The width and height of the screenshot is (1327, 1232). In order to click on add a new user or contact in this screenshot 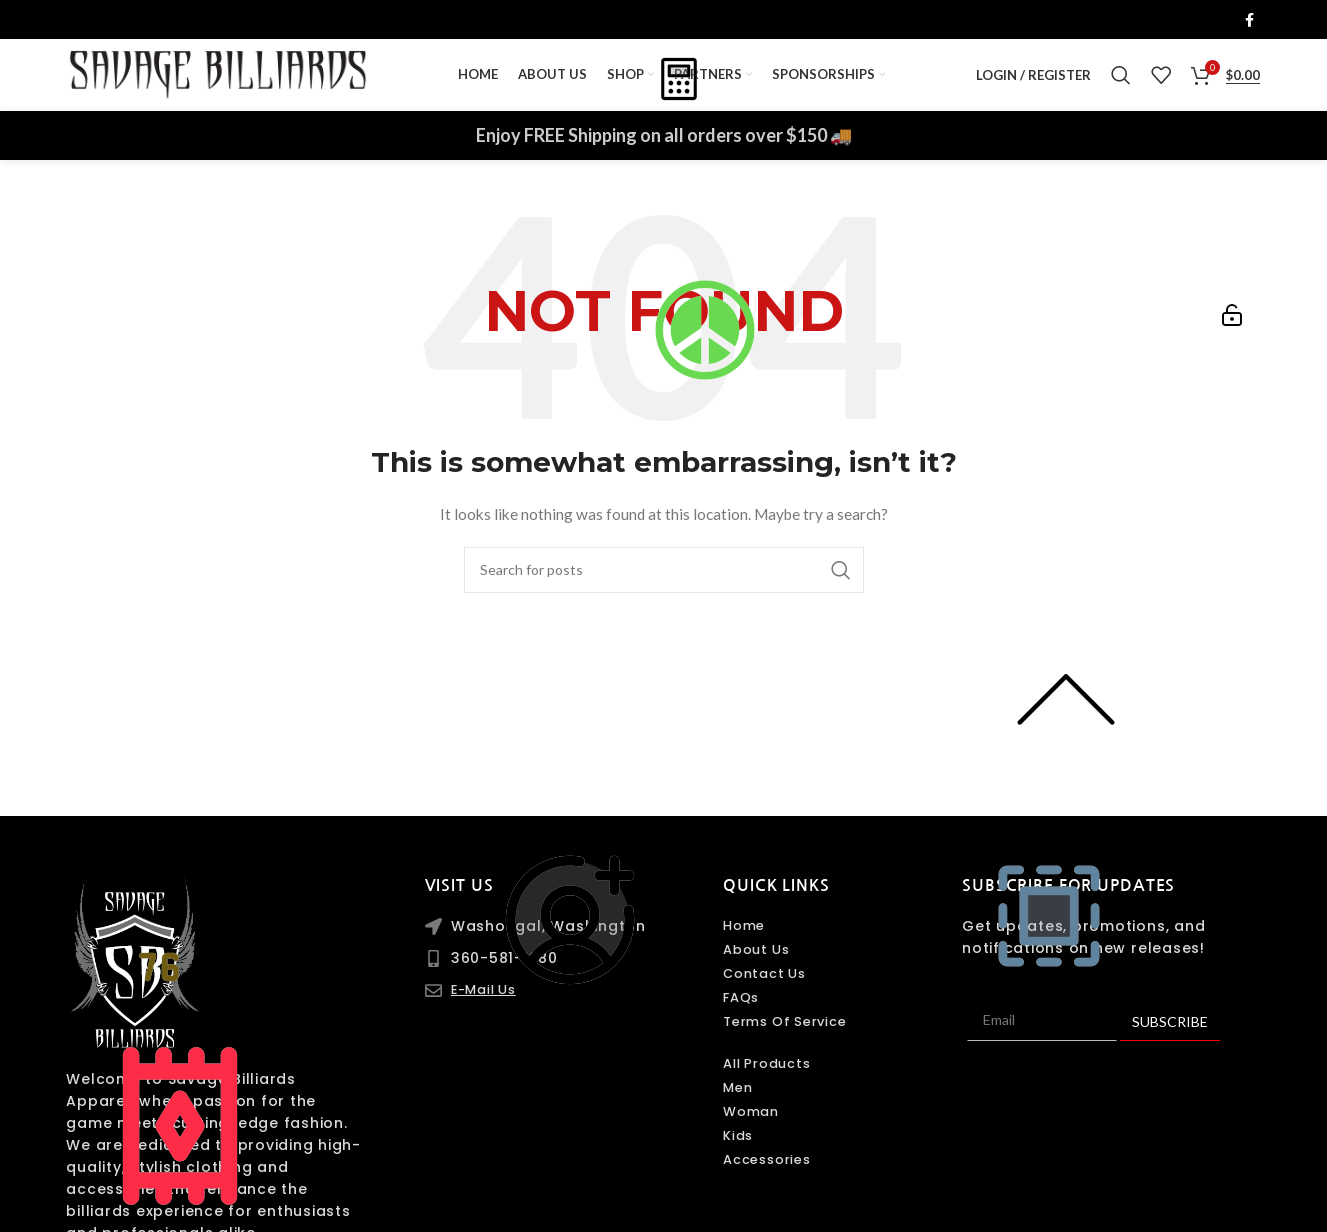, I will do `click(570, 920)`.